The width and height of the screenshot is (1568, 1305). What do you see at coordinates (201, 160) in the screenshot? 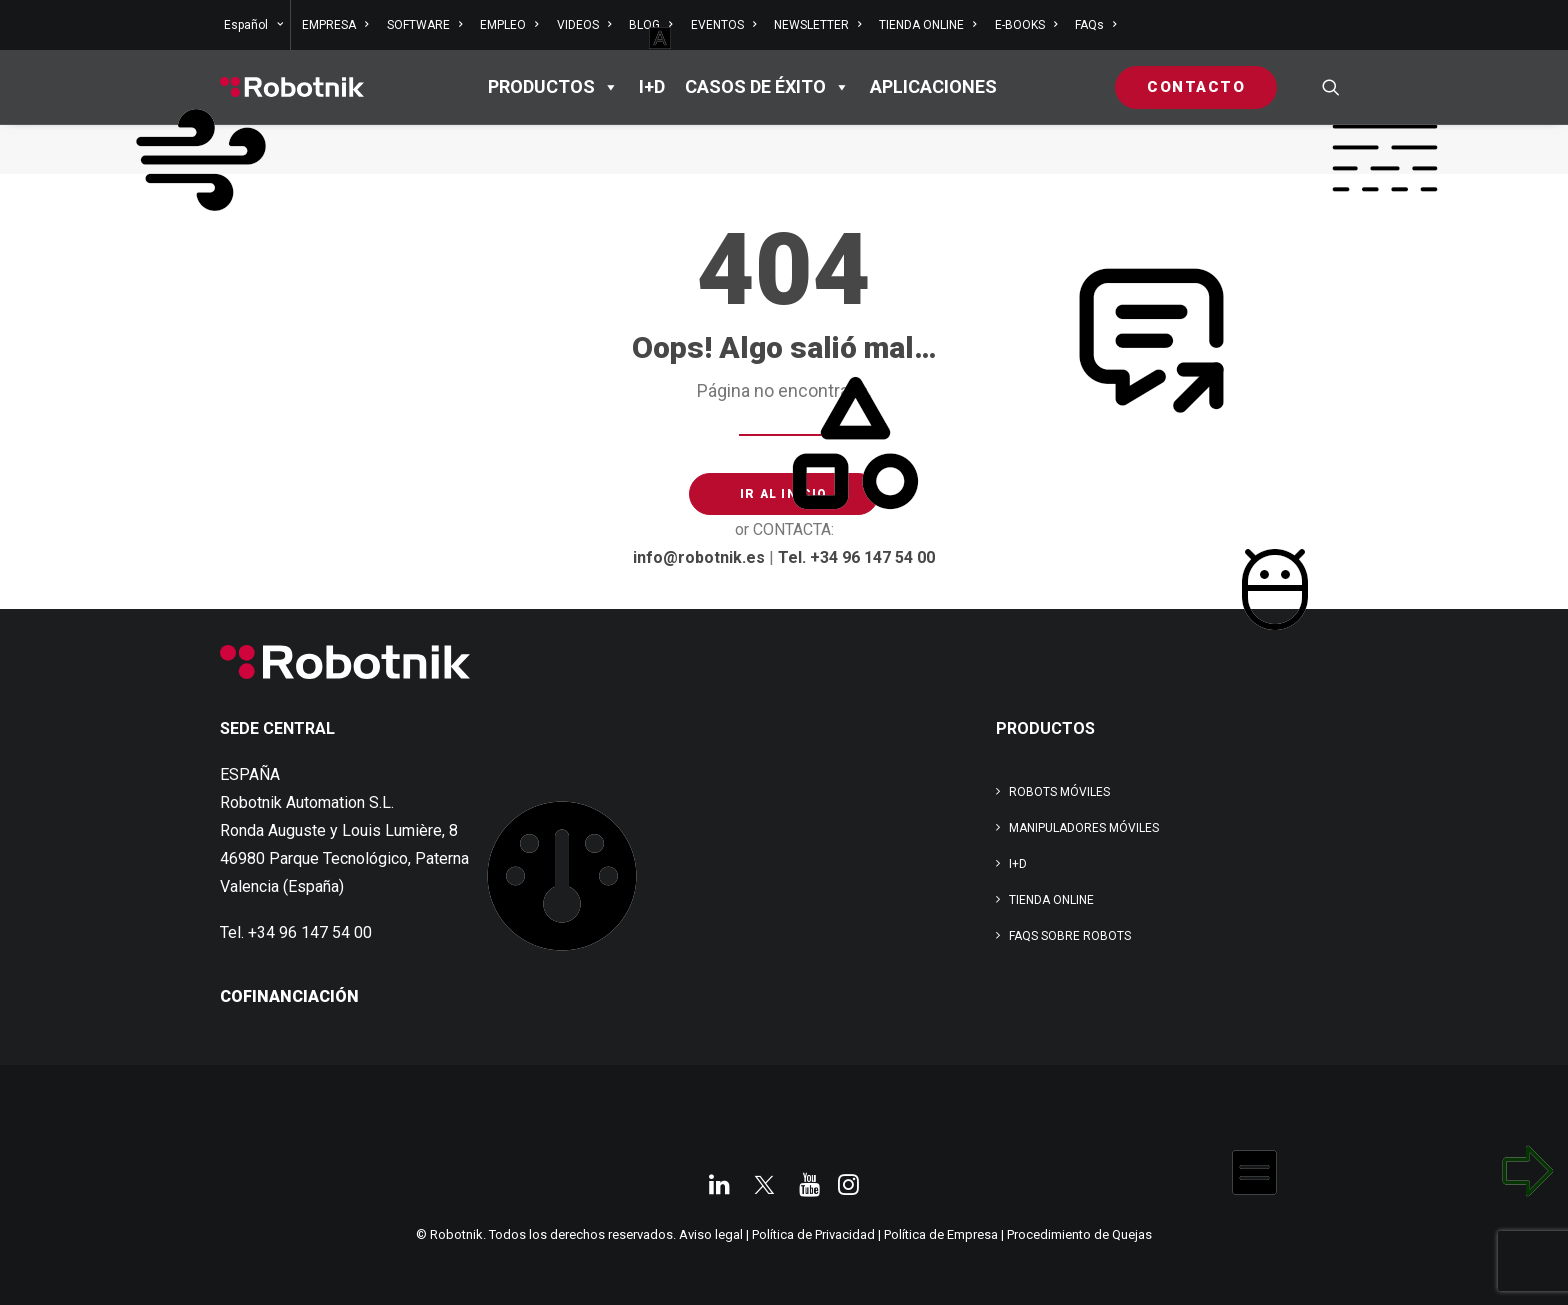
I see `indicates current wind conditions` at bounding box center [201, 160].